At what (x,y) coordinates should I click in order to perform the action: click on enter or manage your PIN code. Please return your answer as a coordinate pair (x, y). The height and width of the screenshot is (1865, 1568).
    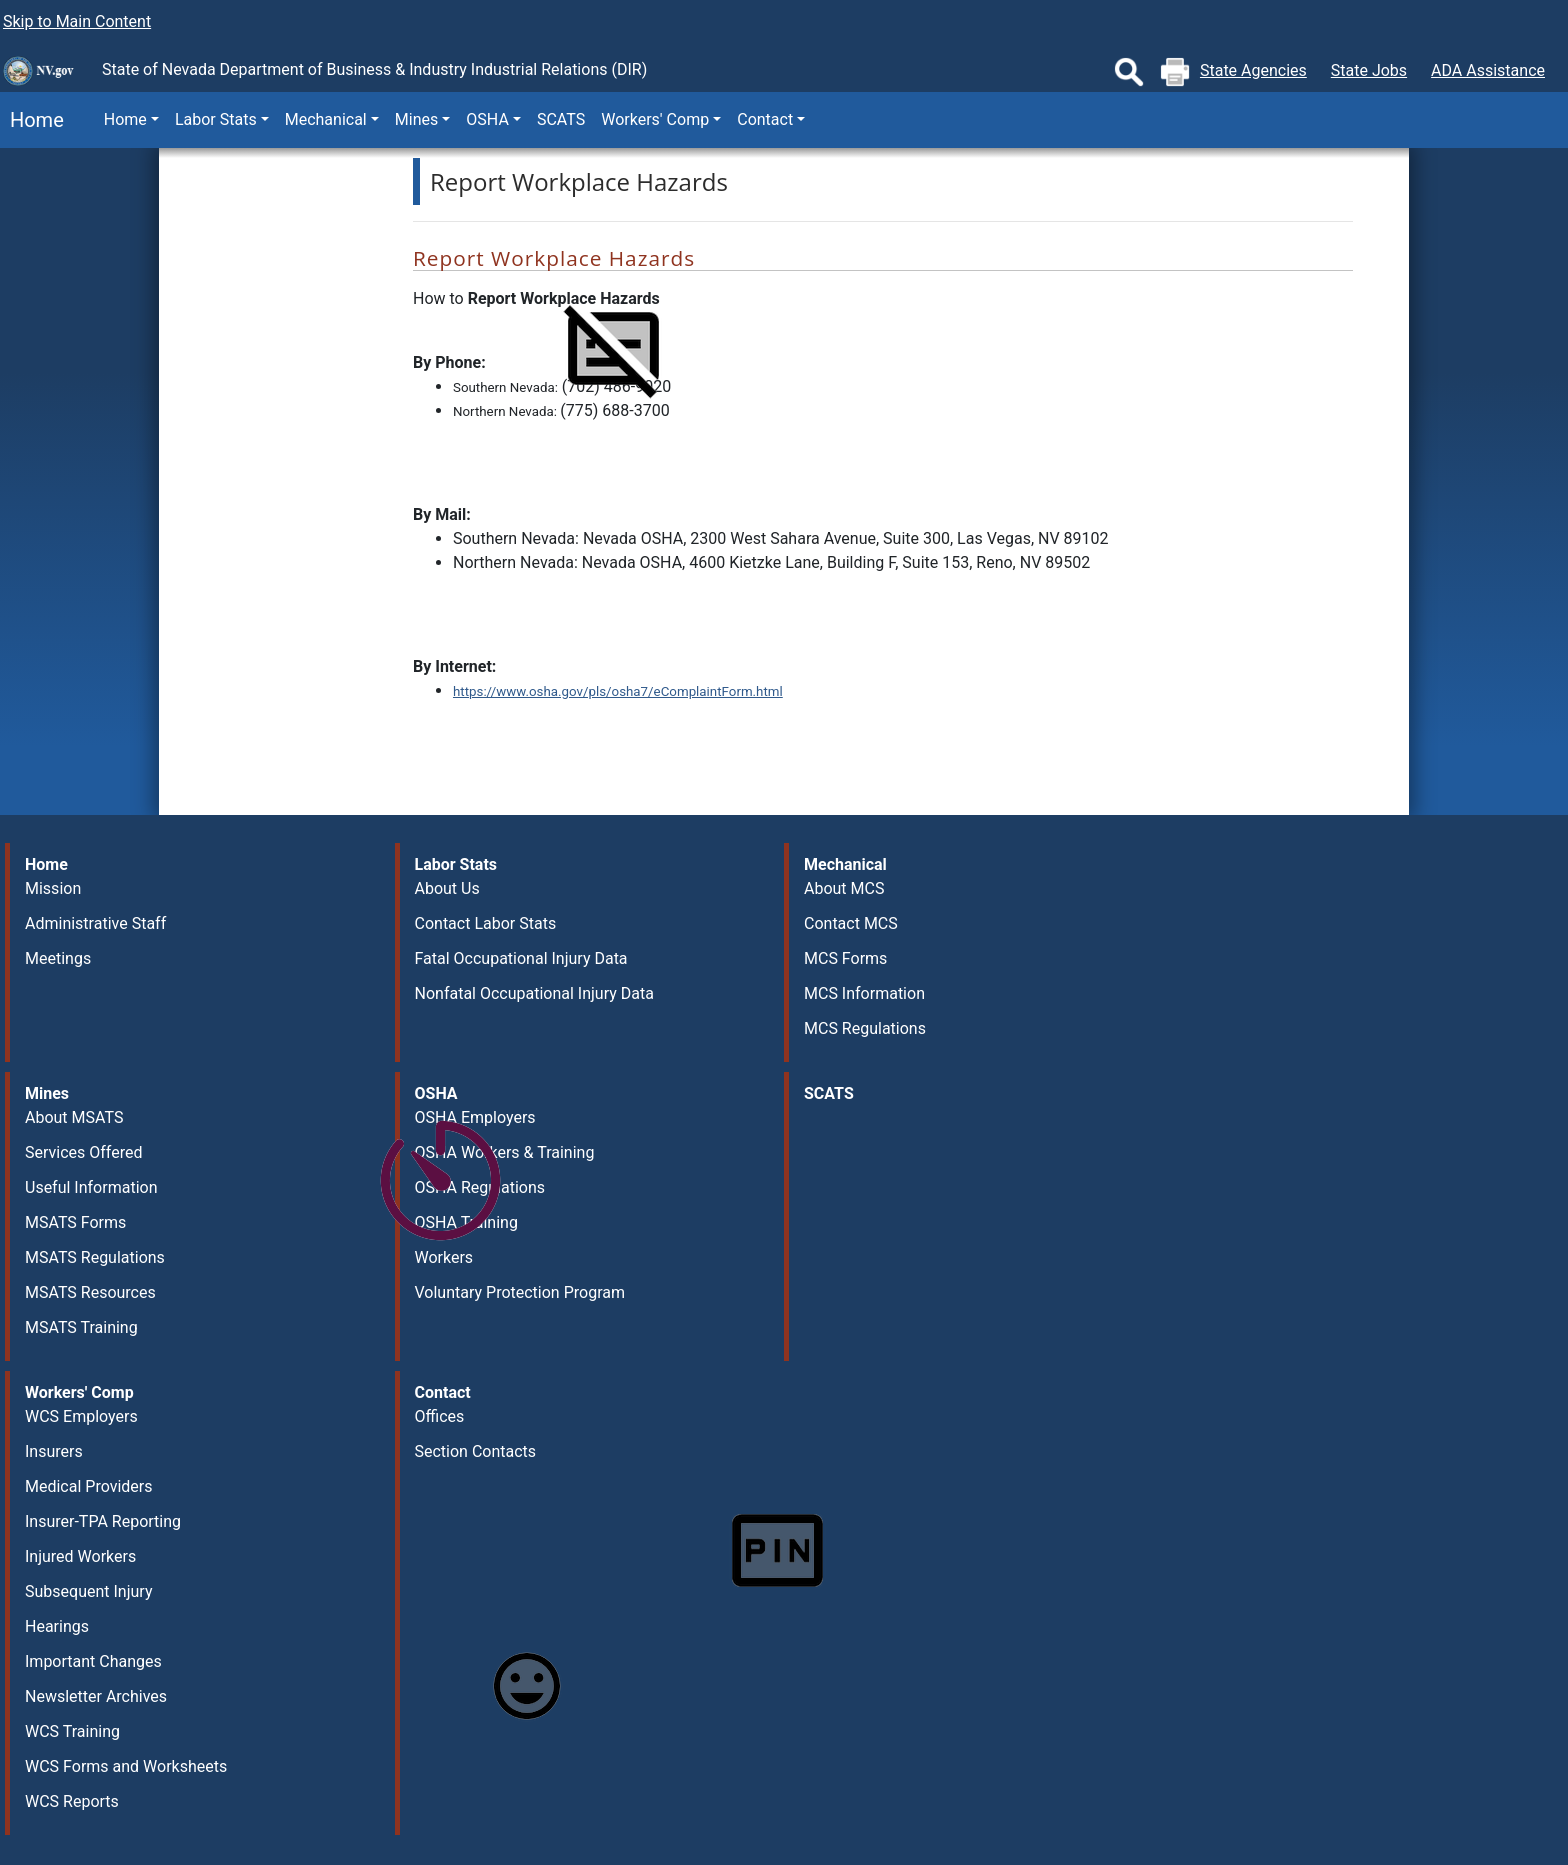
    Looking at the image, I should click on (777, 1550).